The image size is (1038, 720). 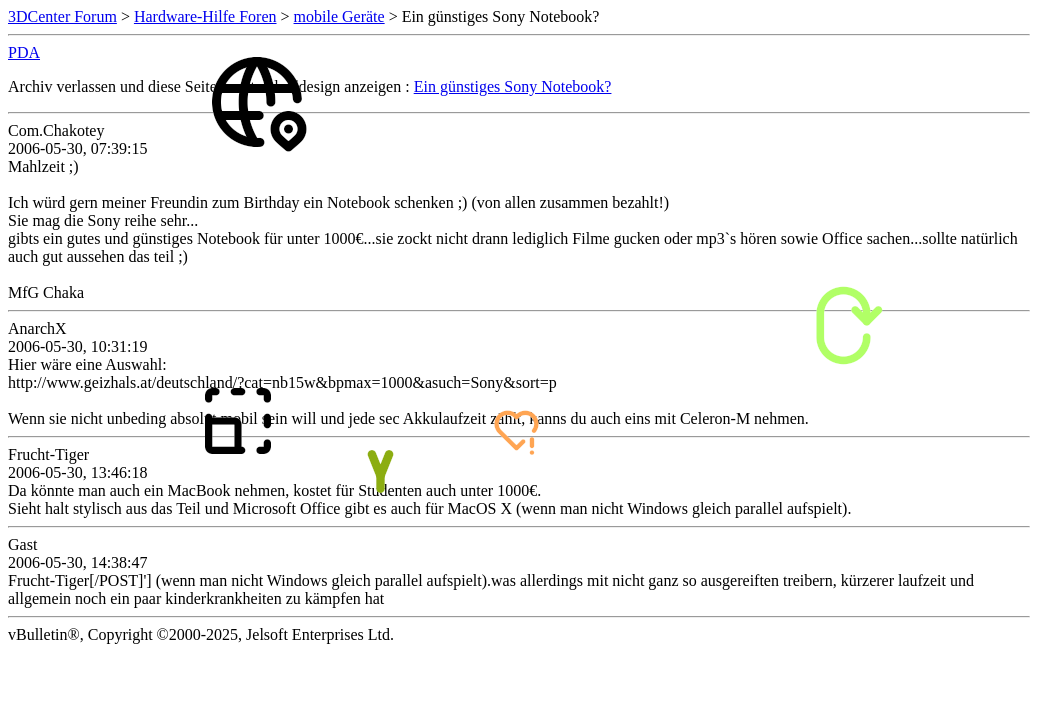 I want to click on resize an element or window, so click(x=238, y=421).